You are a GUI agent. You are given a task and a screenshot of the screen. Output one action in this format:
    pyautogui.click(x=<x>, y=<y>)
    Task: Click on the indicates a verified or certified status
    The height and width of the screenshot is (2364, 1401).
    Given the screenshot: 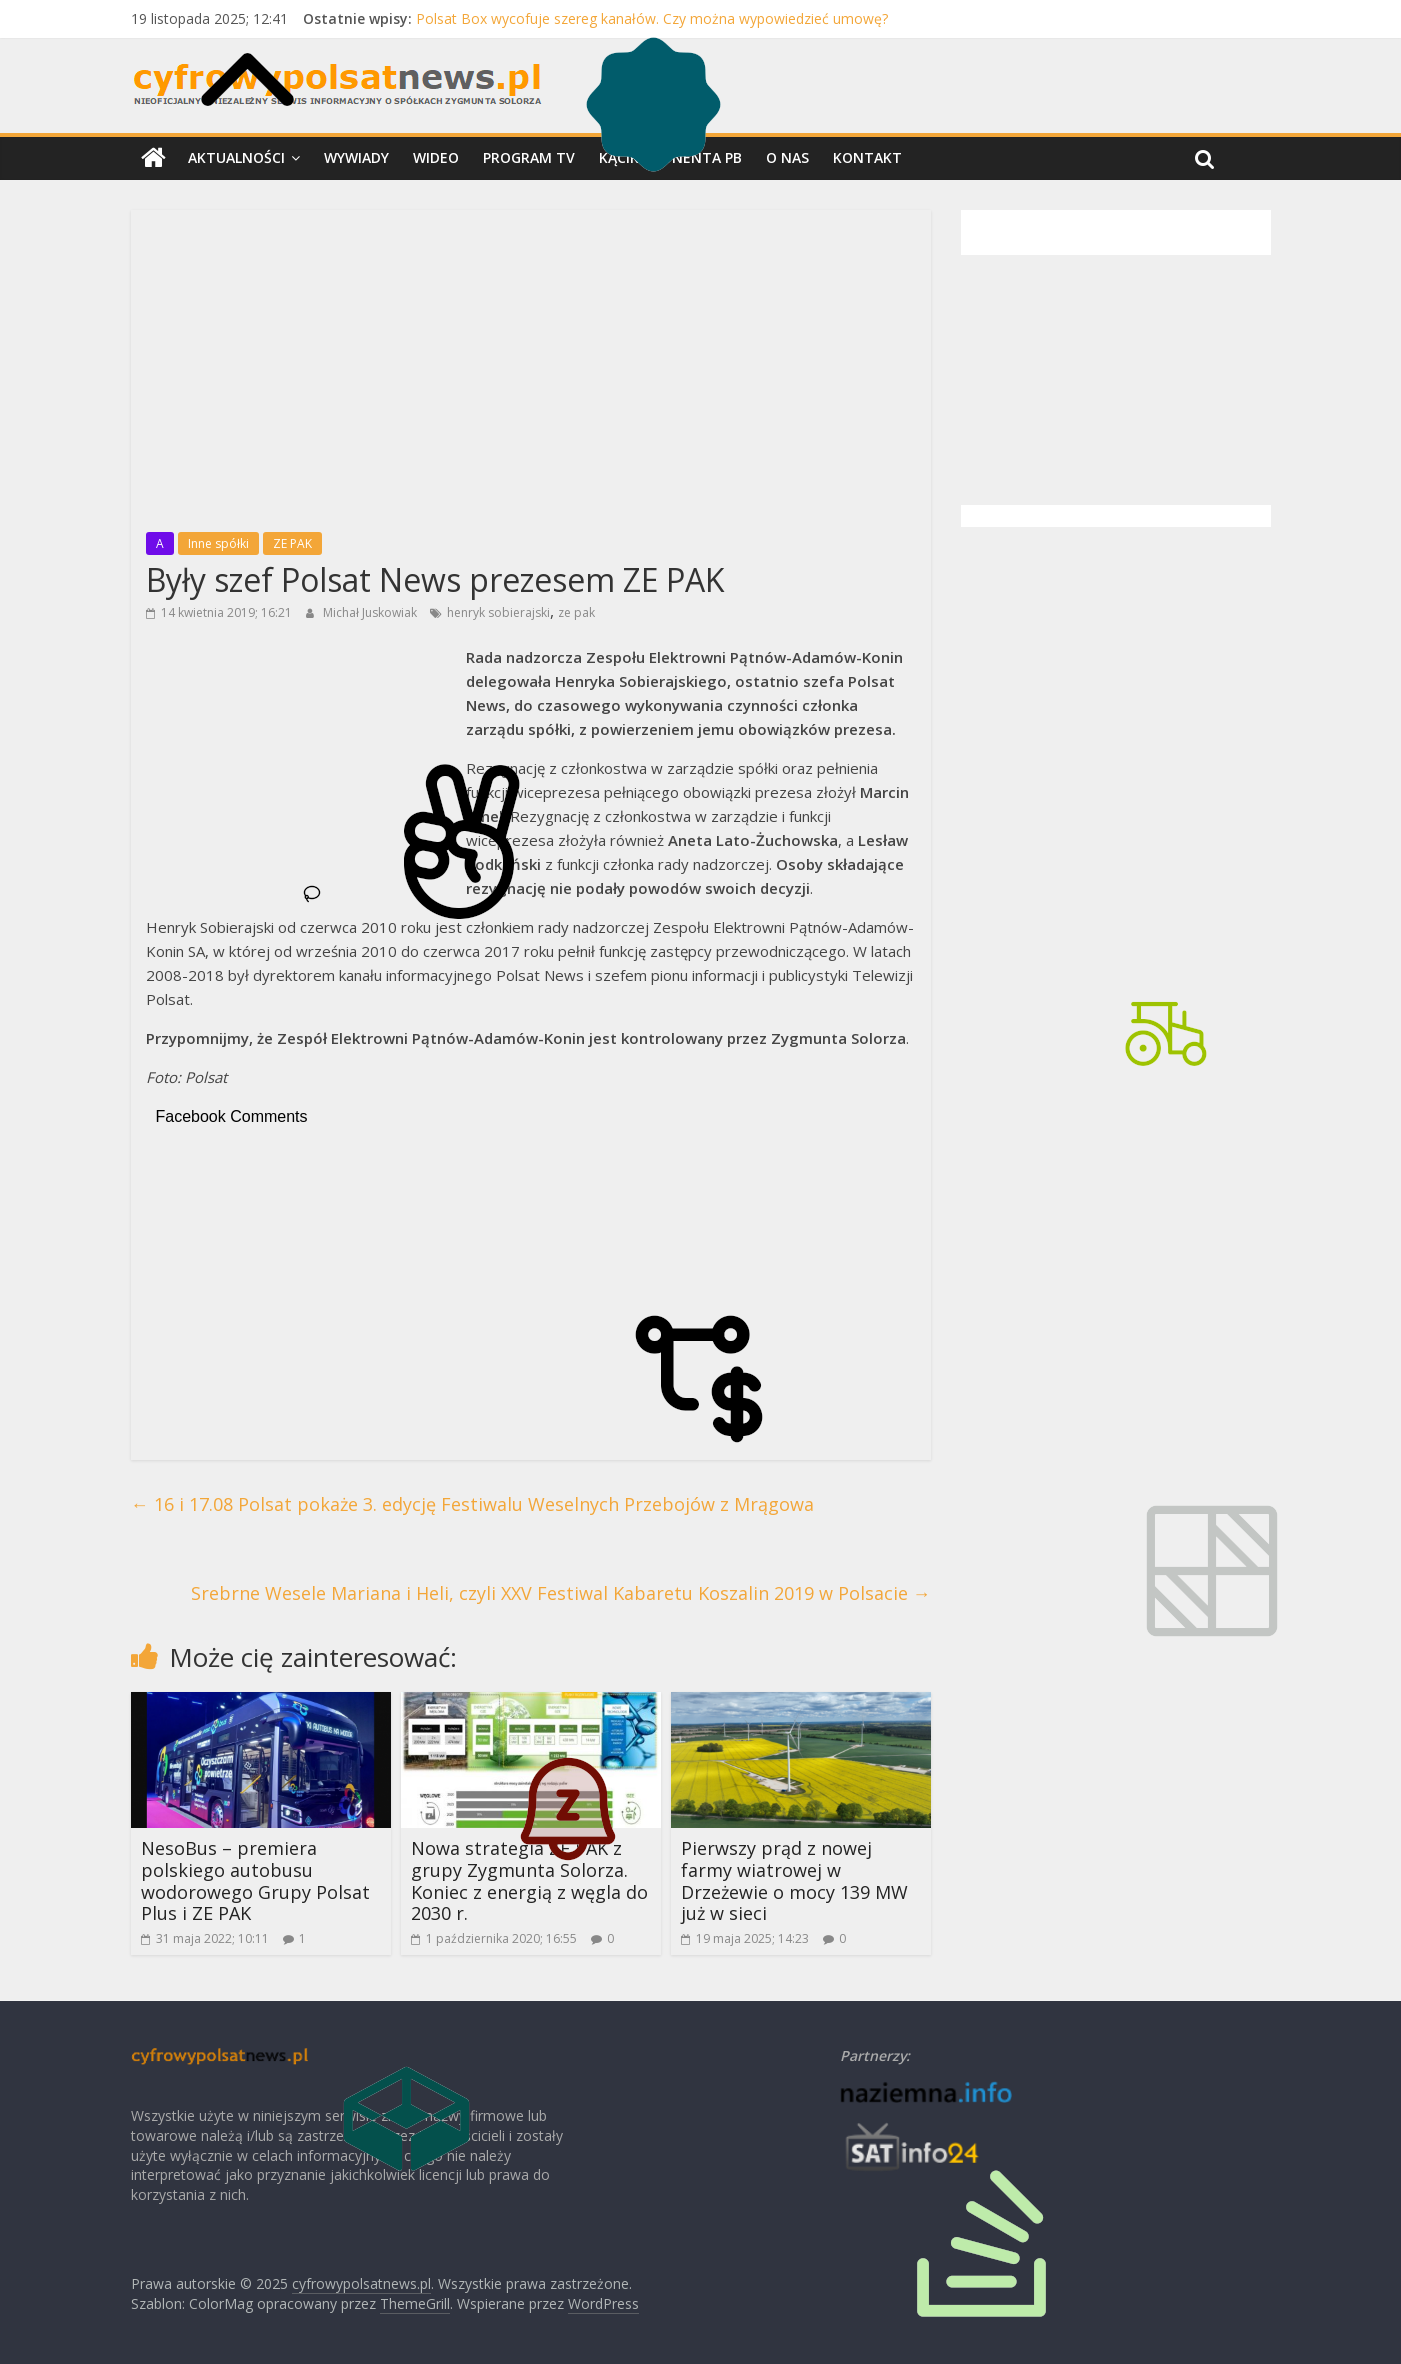 What is the action you would take?
    pyautogui.click(x=653, y=104)
    